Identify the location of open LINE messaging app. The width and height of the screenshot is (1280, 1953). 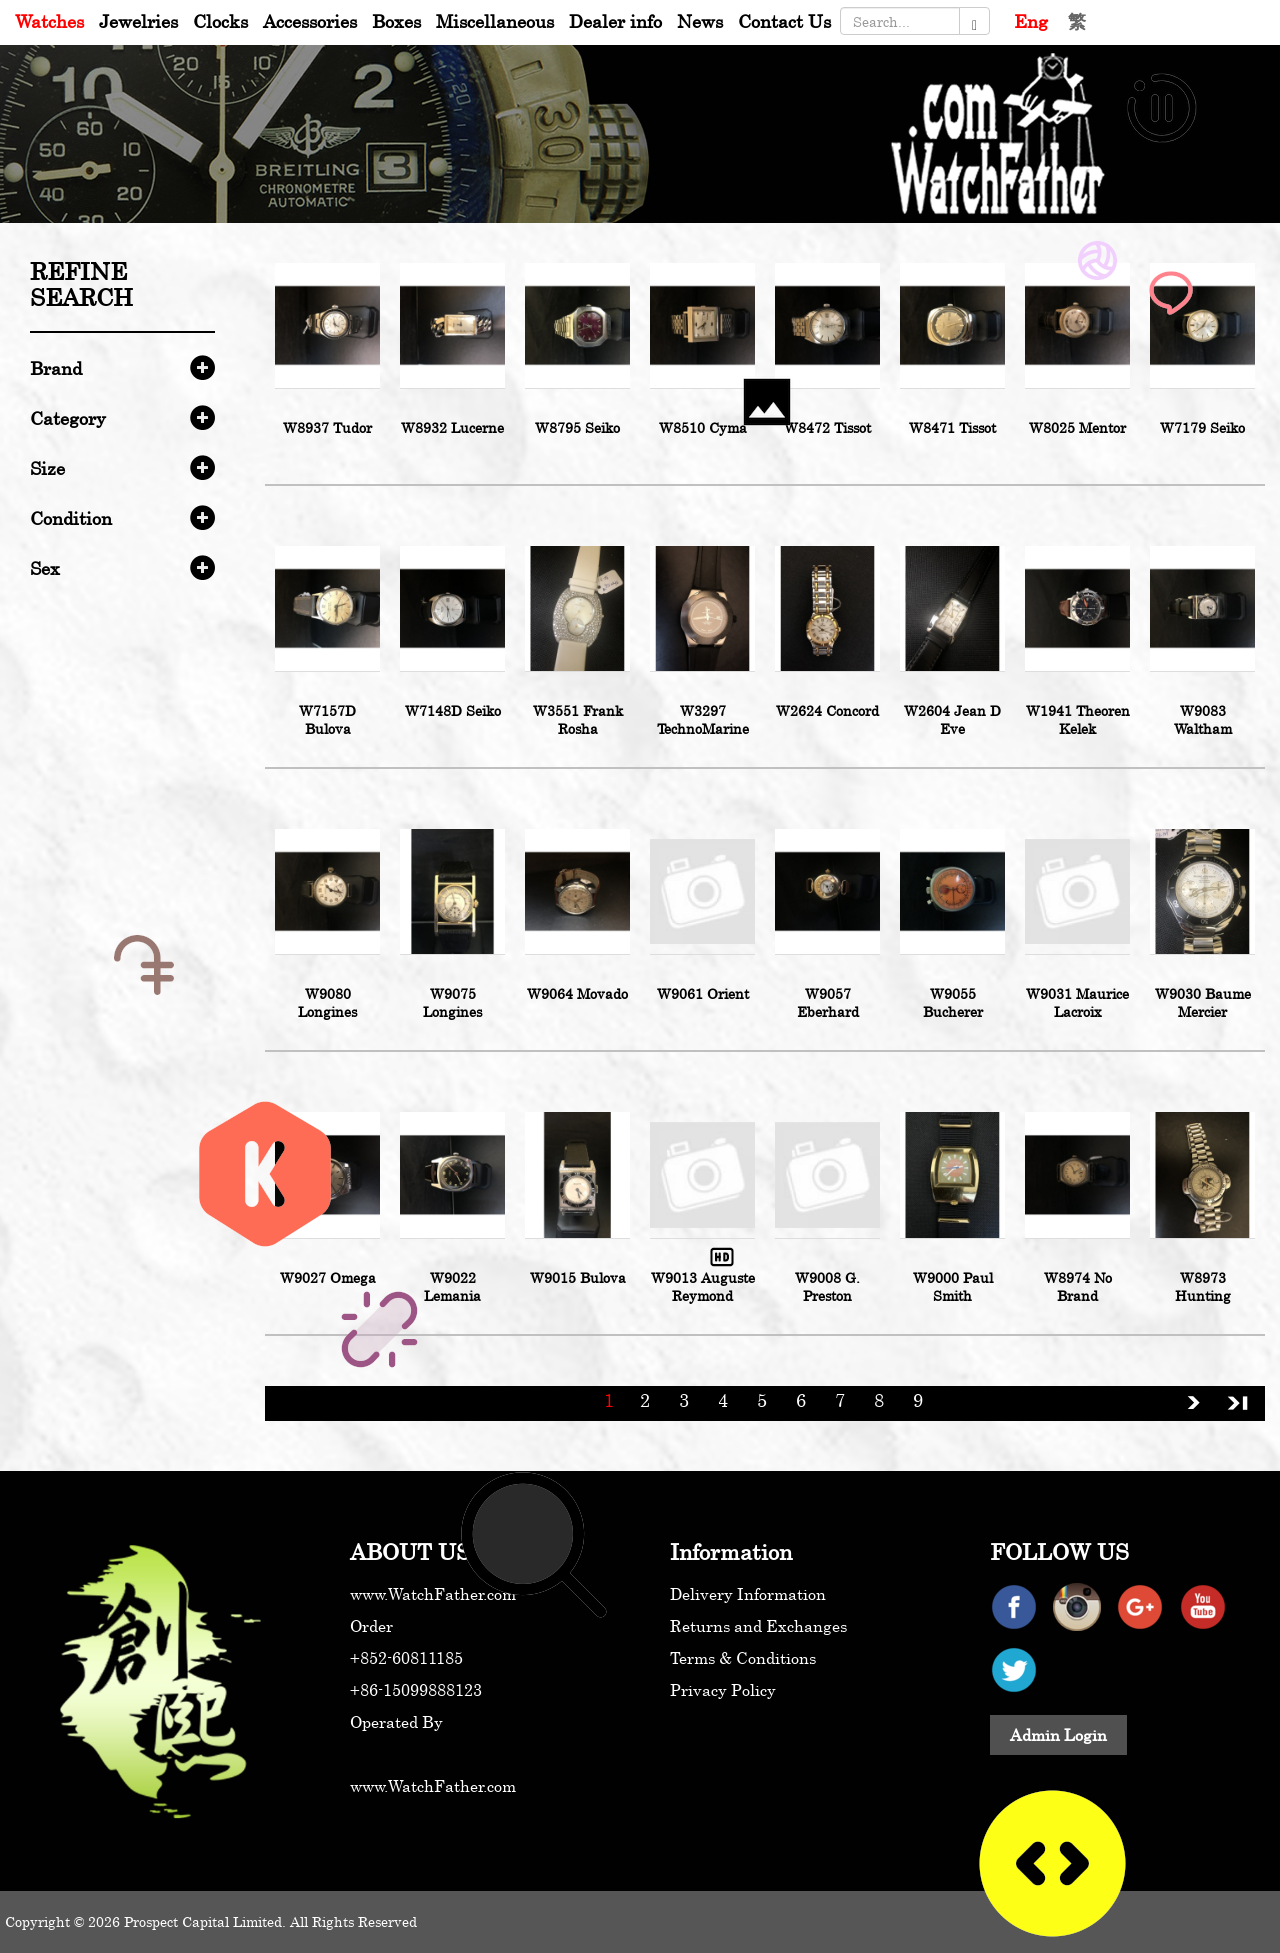
(1171, 293).